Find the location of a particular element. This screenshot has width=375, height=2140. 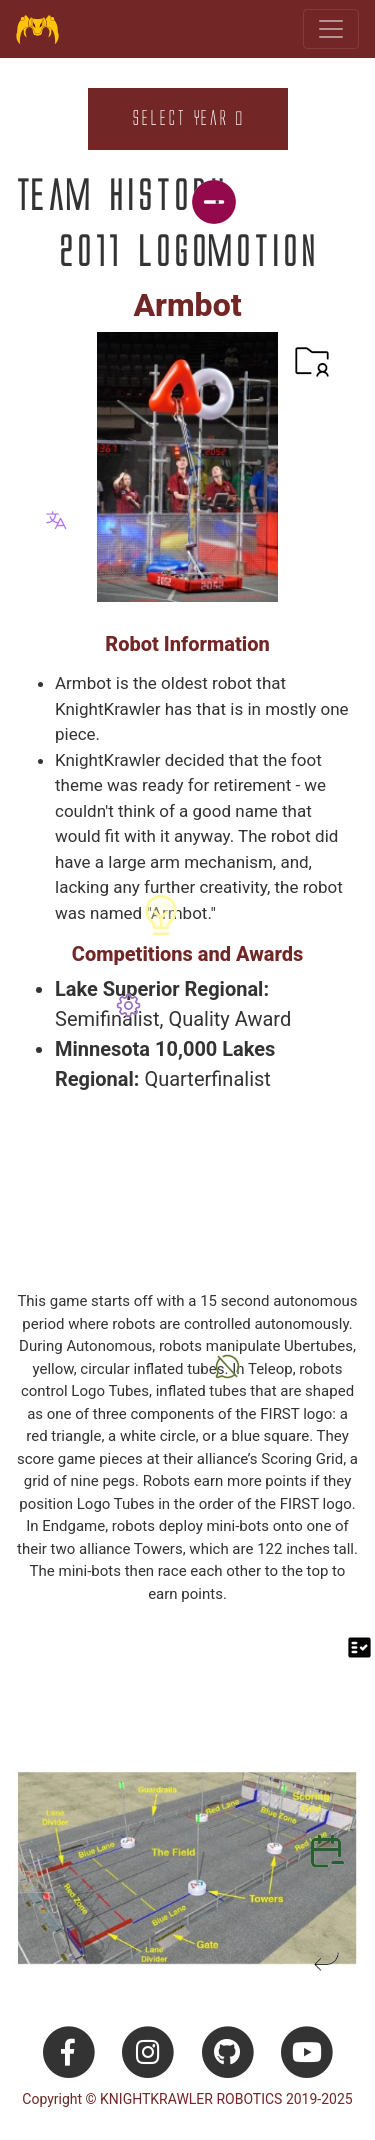

reply to a message is located at coordinates (326, 1961).